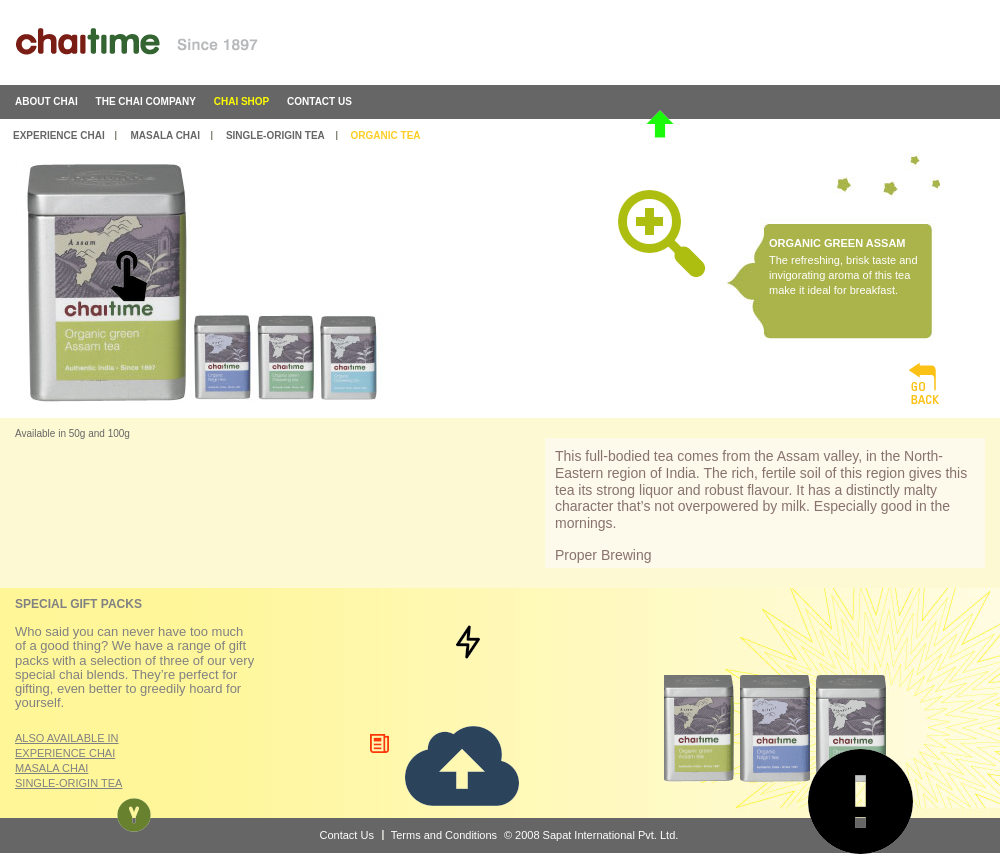  I want to click on scroll to top of page, so click(660, 124).